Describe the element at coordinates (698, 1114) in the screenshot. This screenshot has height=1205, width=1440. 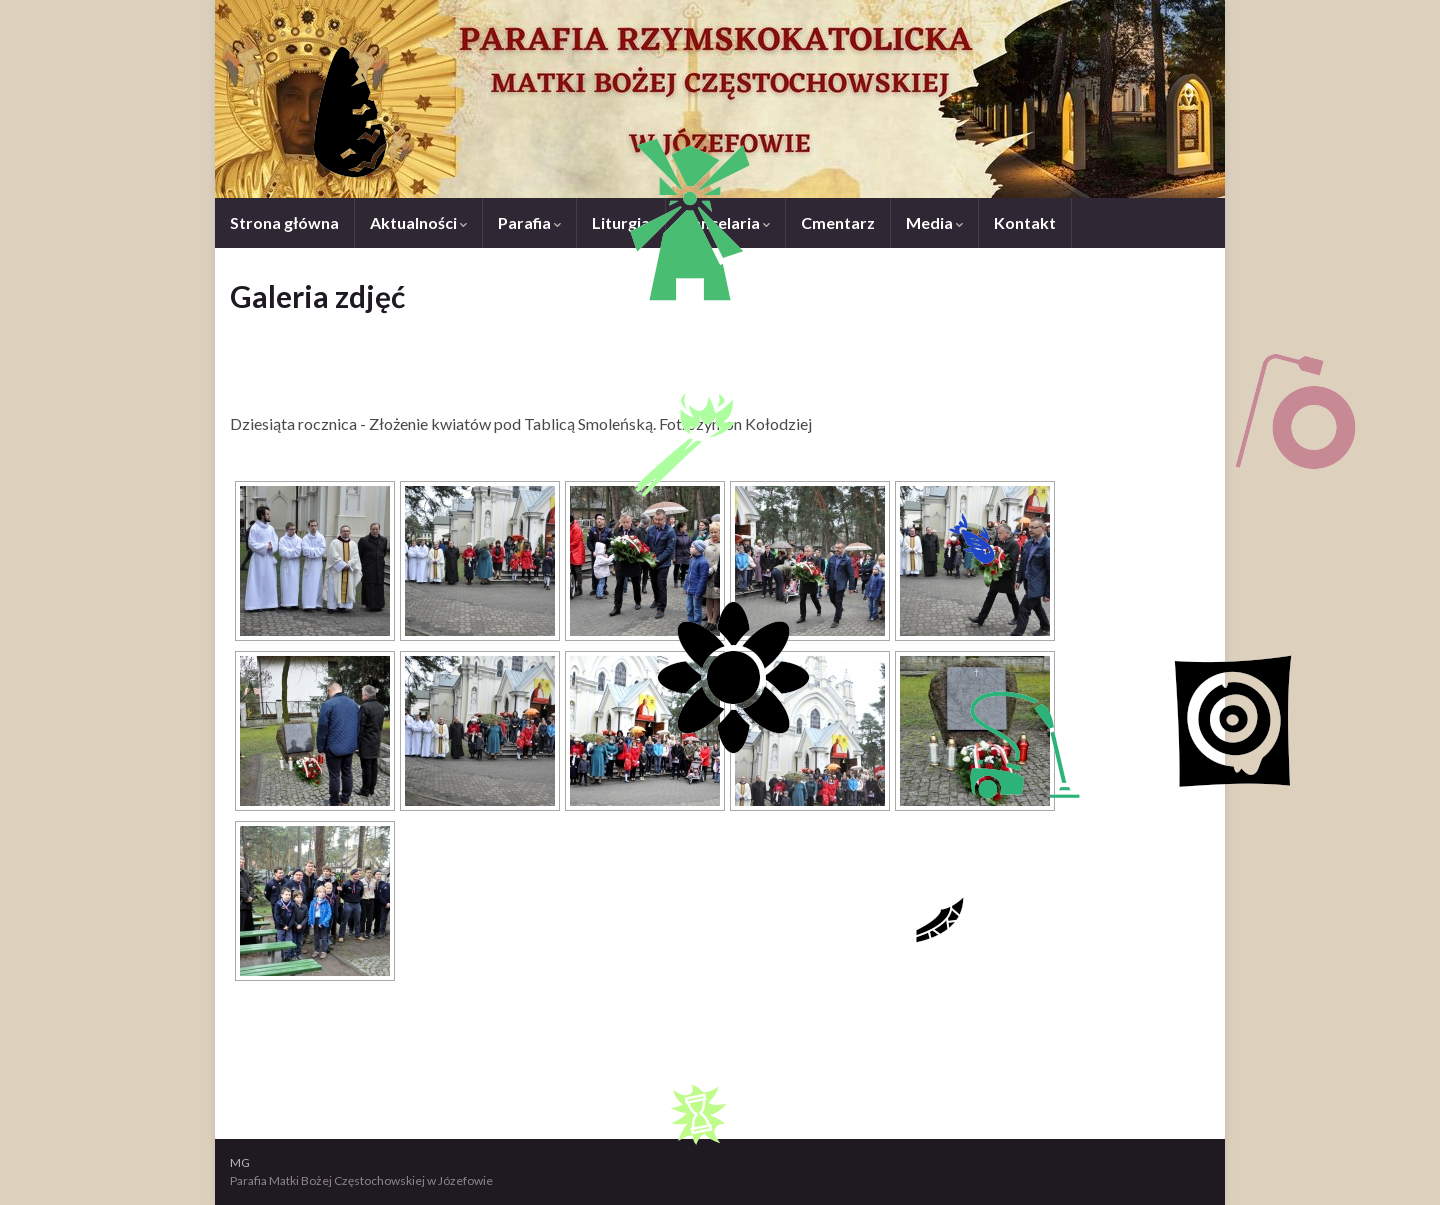
I see `add extra time or extend a timer` at that location.